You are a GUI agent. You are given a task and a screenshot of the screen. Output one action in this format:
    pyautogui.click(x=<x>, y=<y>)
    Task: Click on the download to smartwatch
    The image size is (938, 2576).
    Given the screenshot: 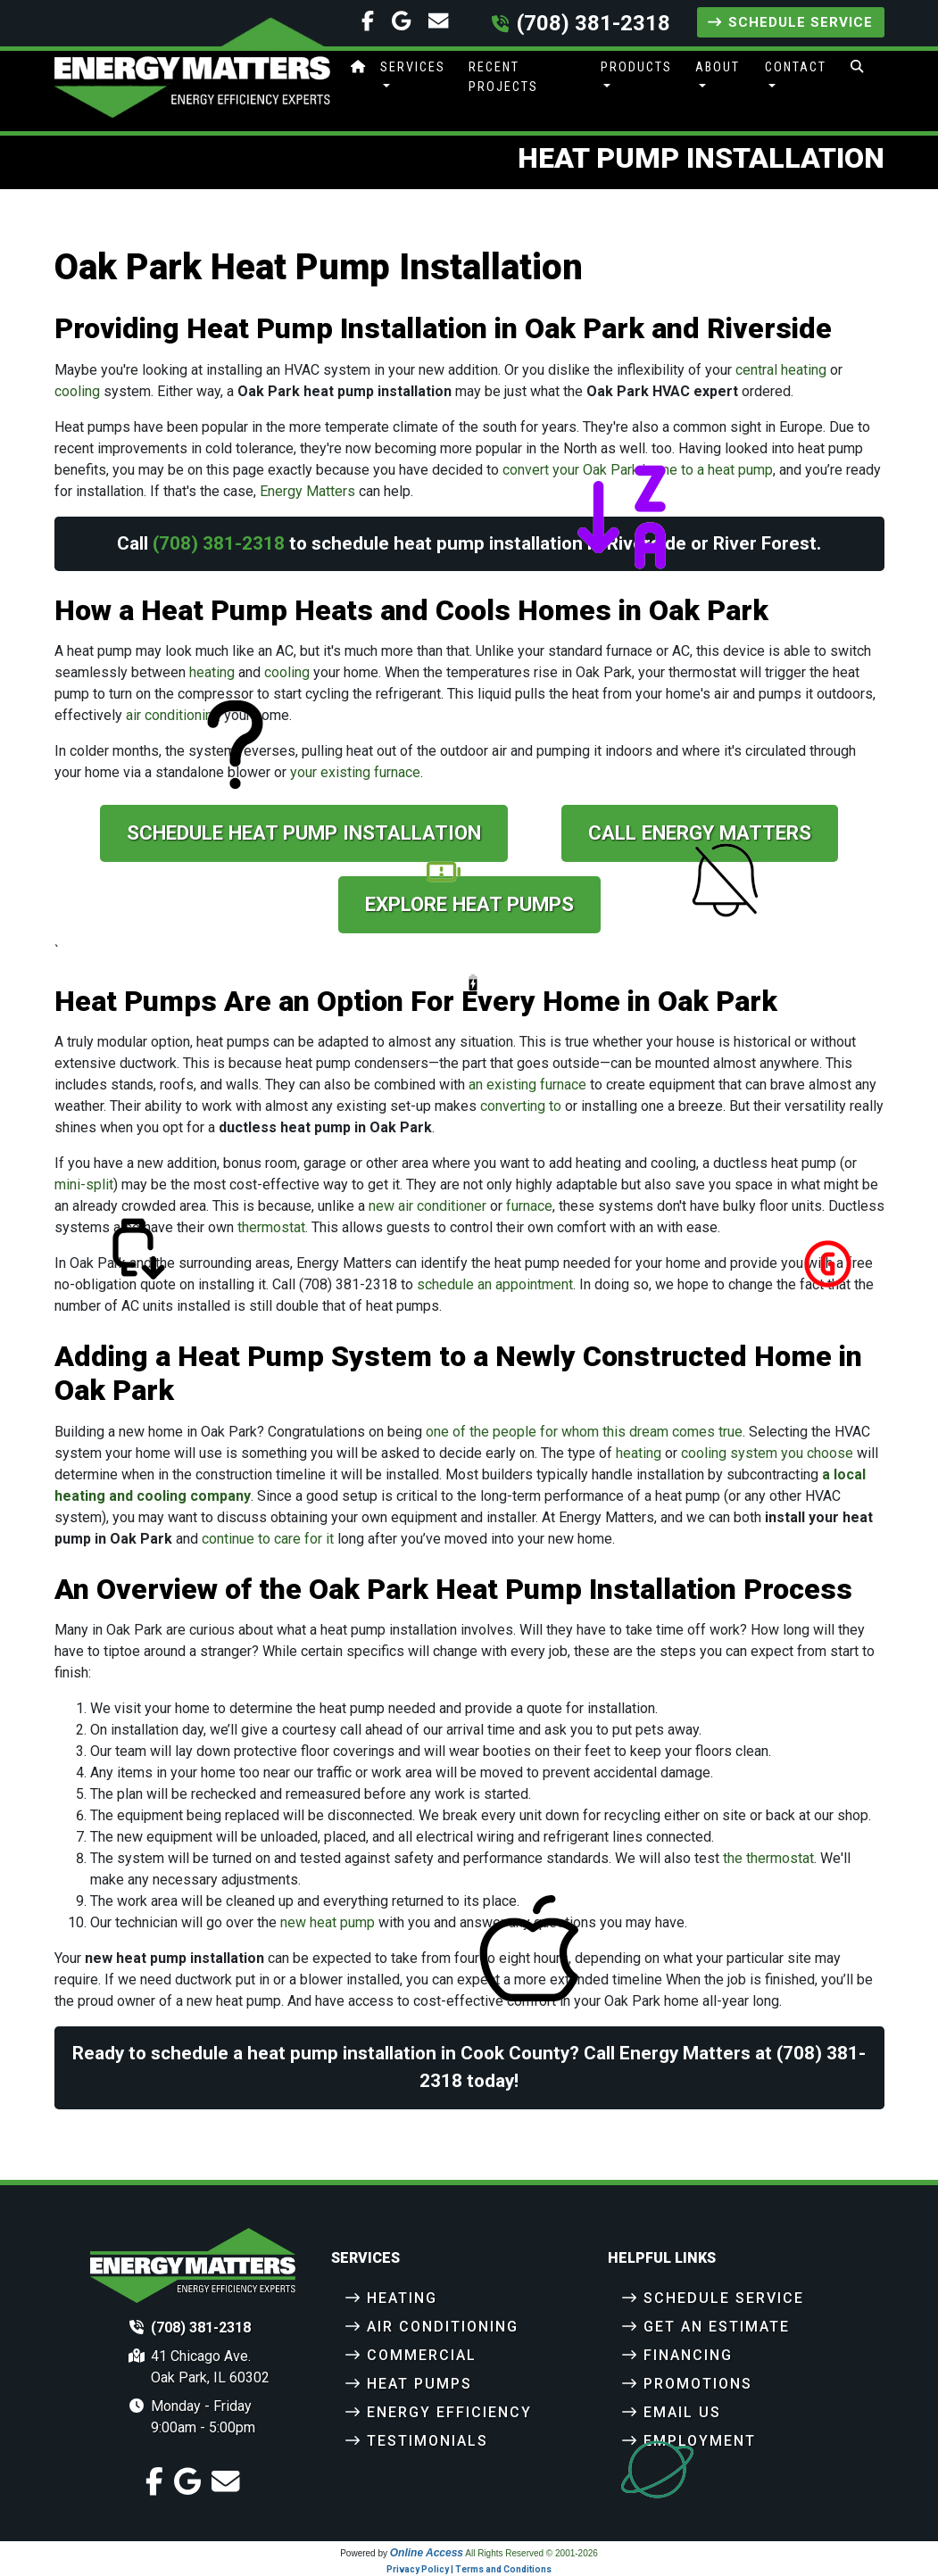 What is the action you would take?
    pyautogui.click(x=133, y=1247)
    